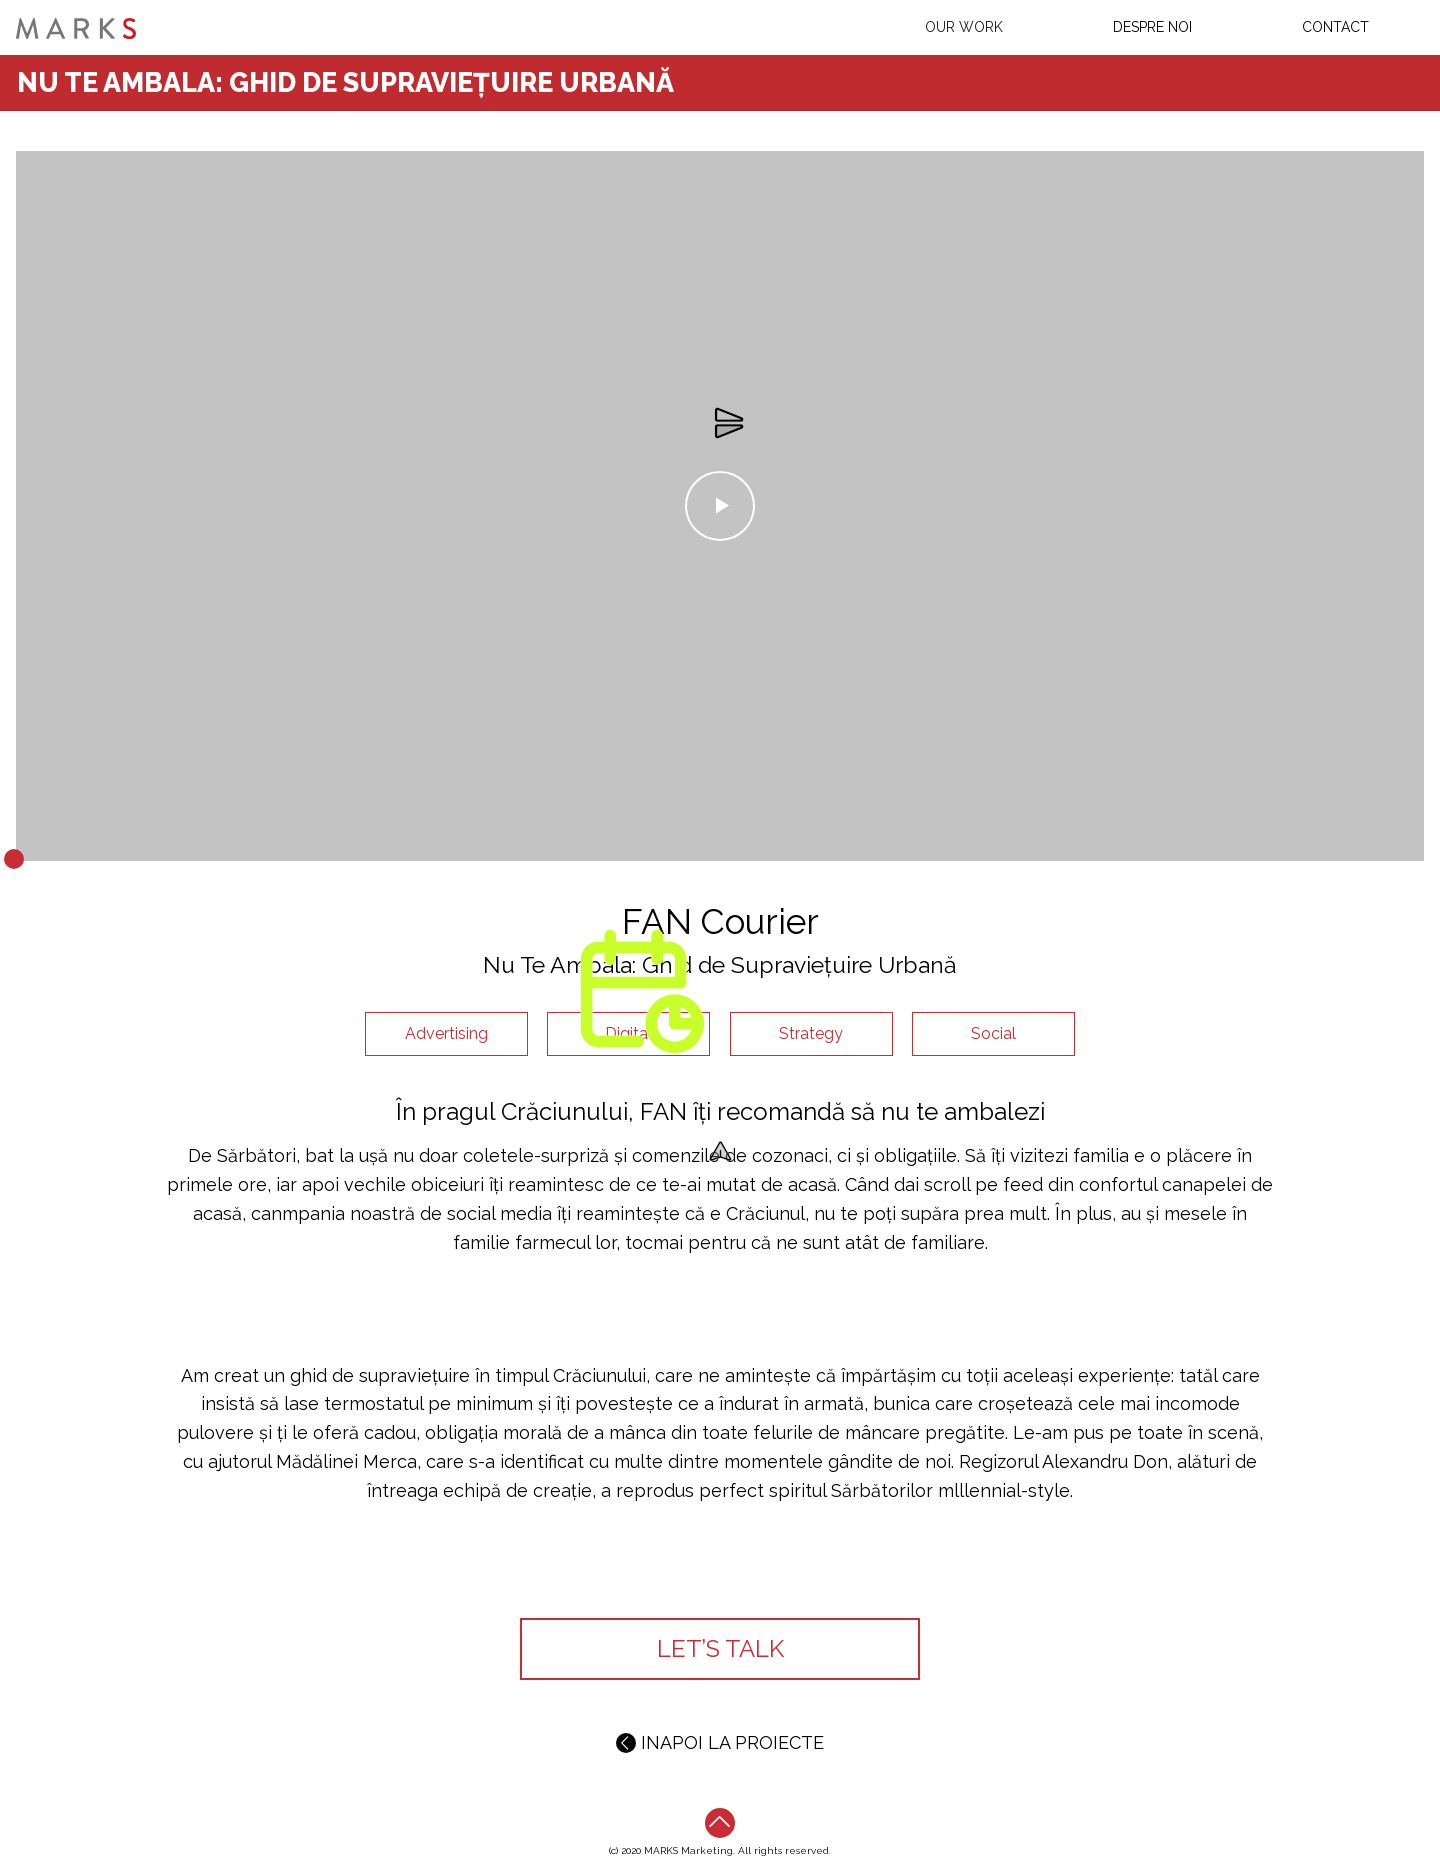 The width and height of the screenshot is (1440, 1875). Describe the element at coordinates (720, 1151) in the screenshot. I see `send a message` at that location.